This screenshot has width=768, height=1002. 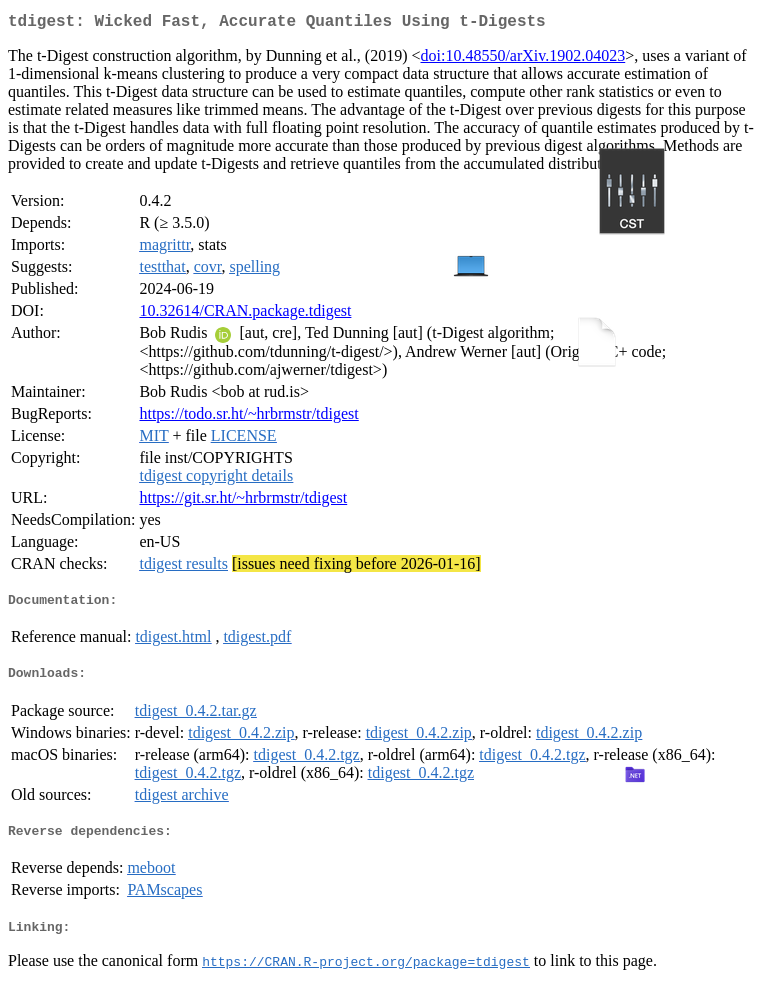 I want to click on a generic file or document, so click(x=597, y=343).